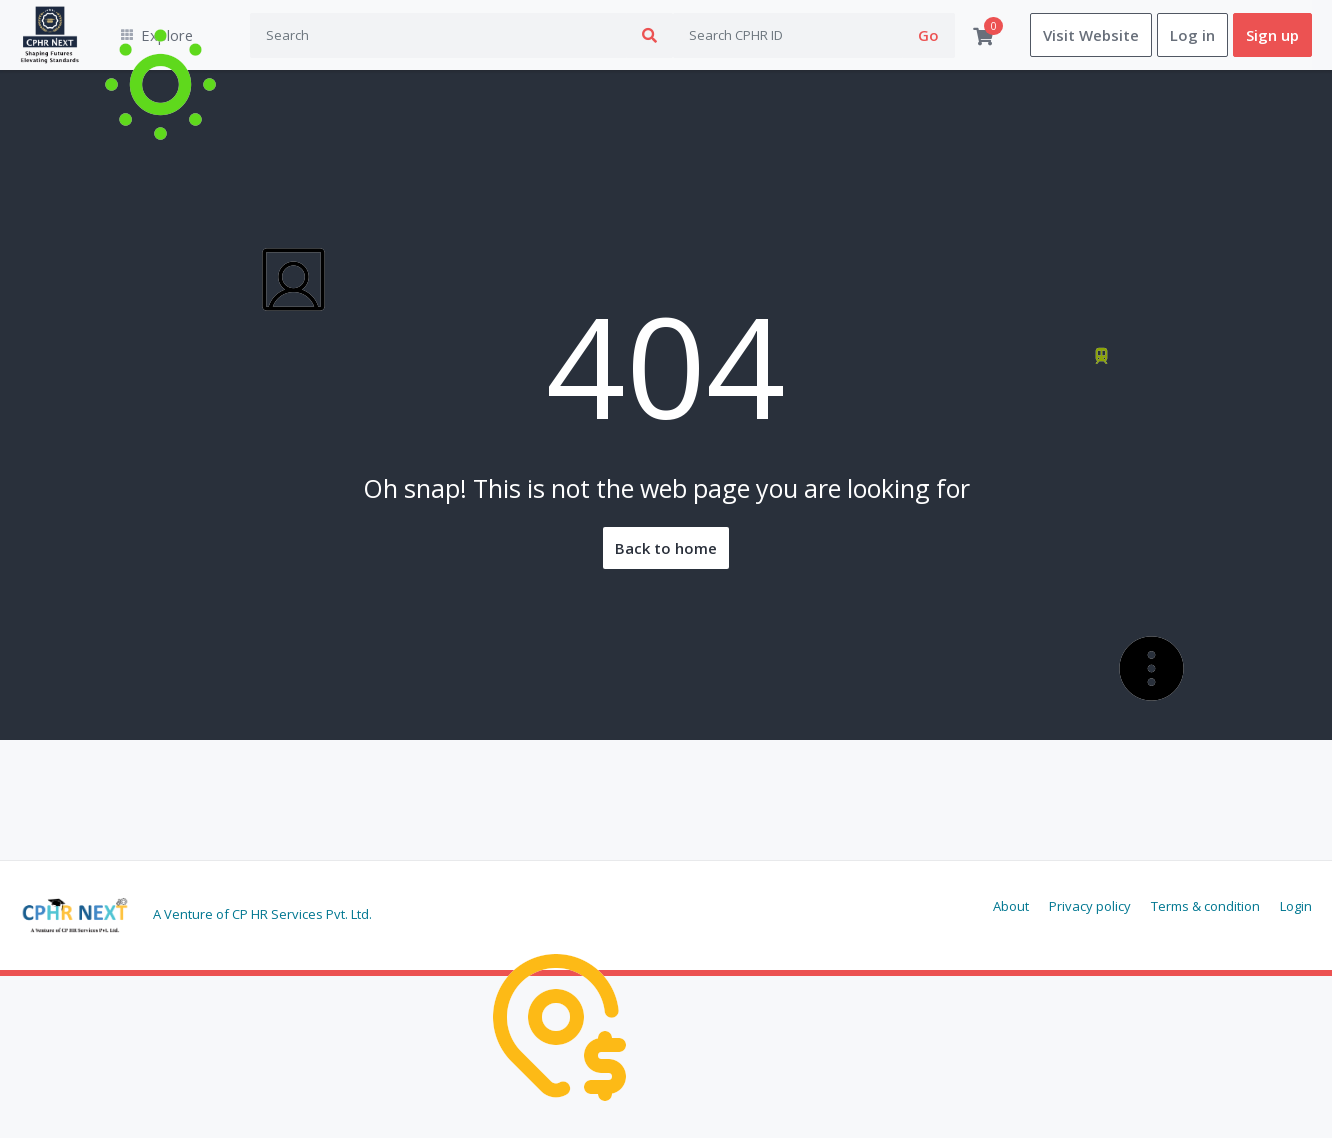 Image resolution: width=1332 pixels, height=1138 pixels. Describe the element at coordinates (160, 84) in the screenshot. I see `adjust screen brightness to low setting` at that location.